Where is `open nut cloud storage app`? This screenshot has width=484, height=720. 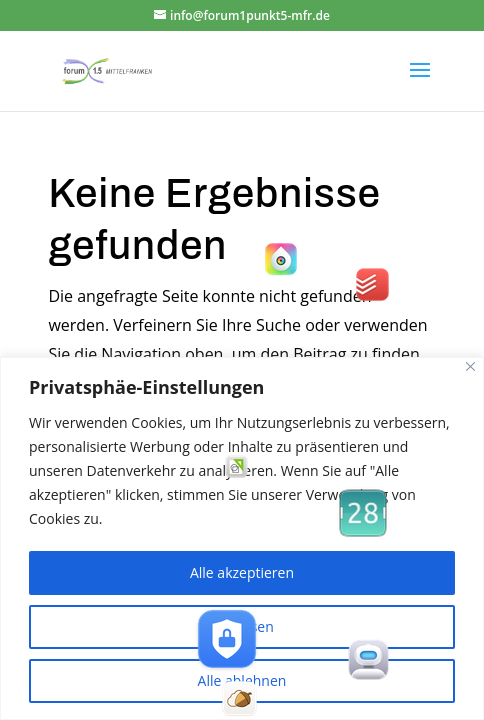 open nut cloud storage app is located at coordinates (239, 698).